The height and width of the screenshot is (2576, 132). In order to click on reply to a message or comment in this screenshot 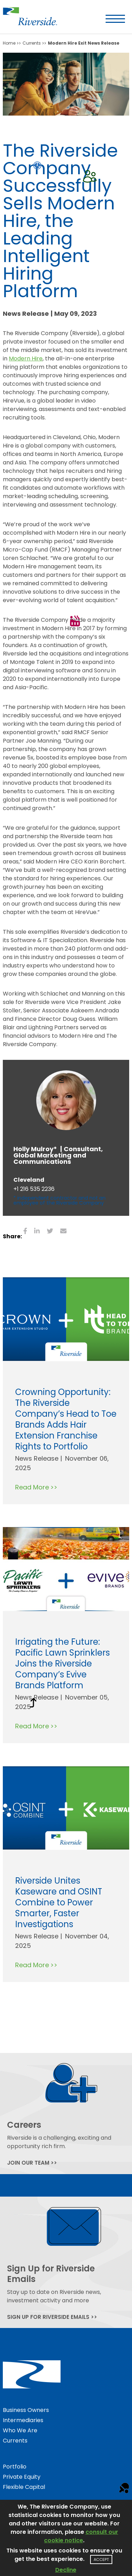, I will do `click(33, 1703)`.